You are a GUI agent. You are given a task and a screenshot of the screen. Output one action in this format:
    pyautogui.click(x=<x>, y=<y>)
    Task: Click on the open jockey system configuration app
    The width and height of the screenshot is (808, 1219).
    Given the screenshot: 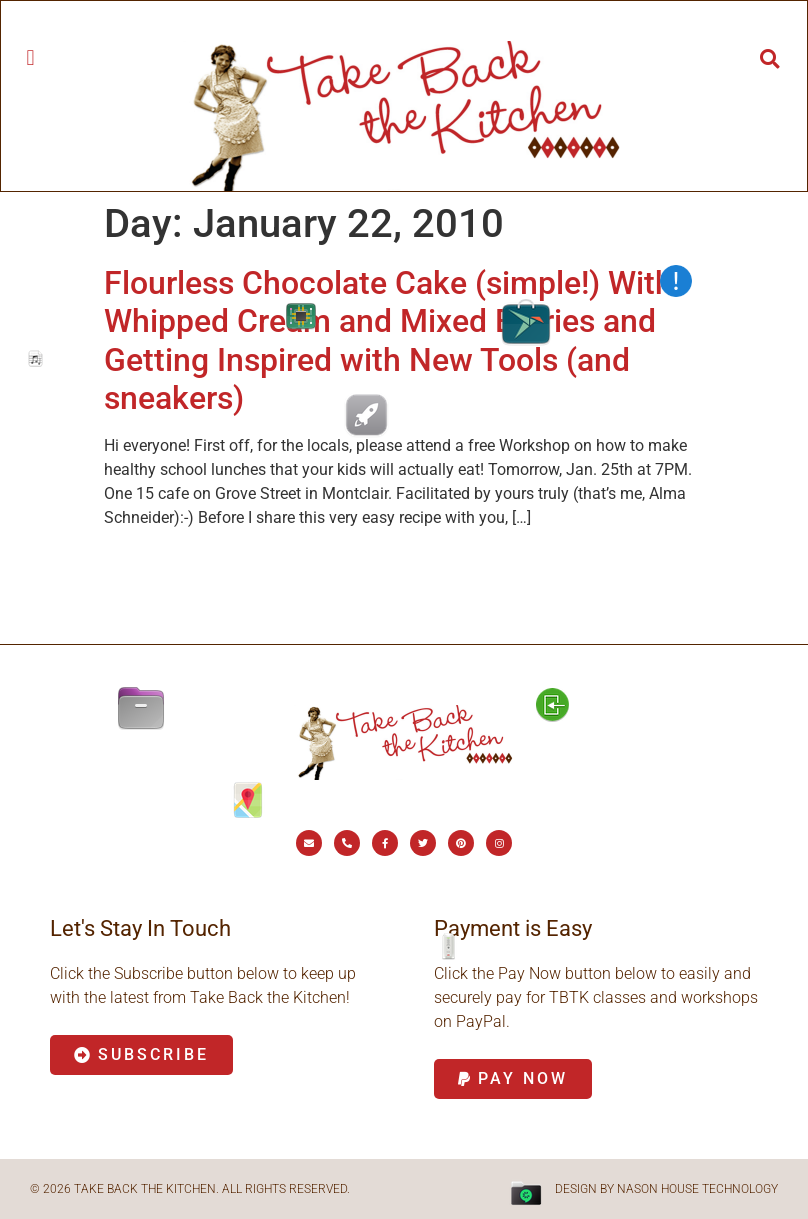 What is the action you would take?
    pyautogui.click(x=301, y=316)
    